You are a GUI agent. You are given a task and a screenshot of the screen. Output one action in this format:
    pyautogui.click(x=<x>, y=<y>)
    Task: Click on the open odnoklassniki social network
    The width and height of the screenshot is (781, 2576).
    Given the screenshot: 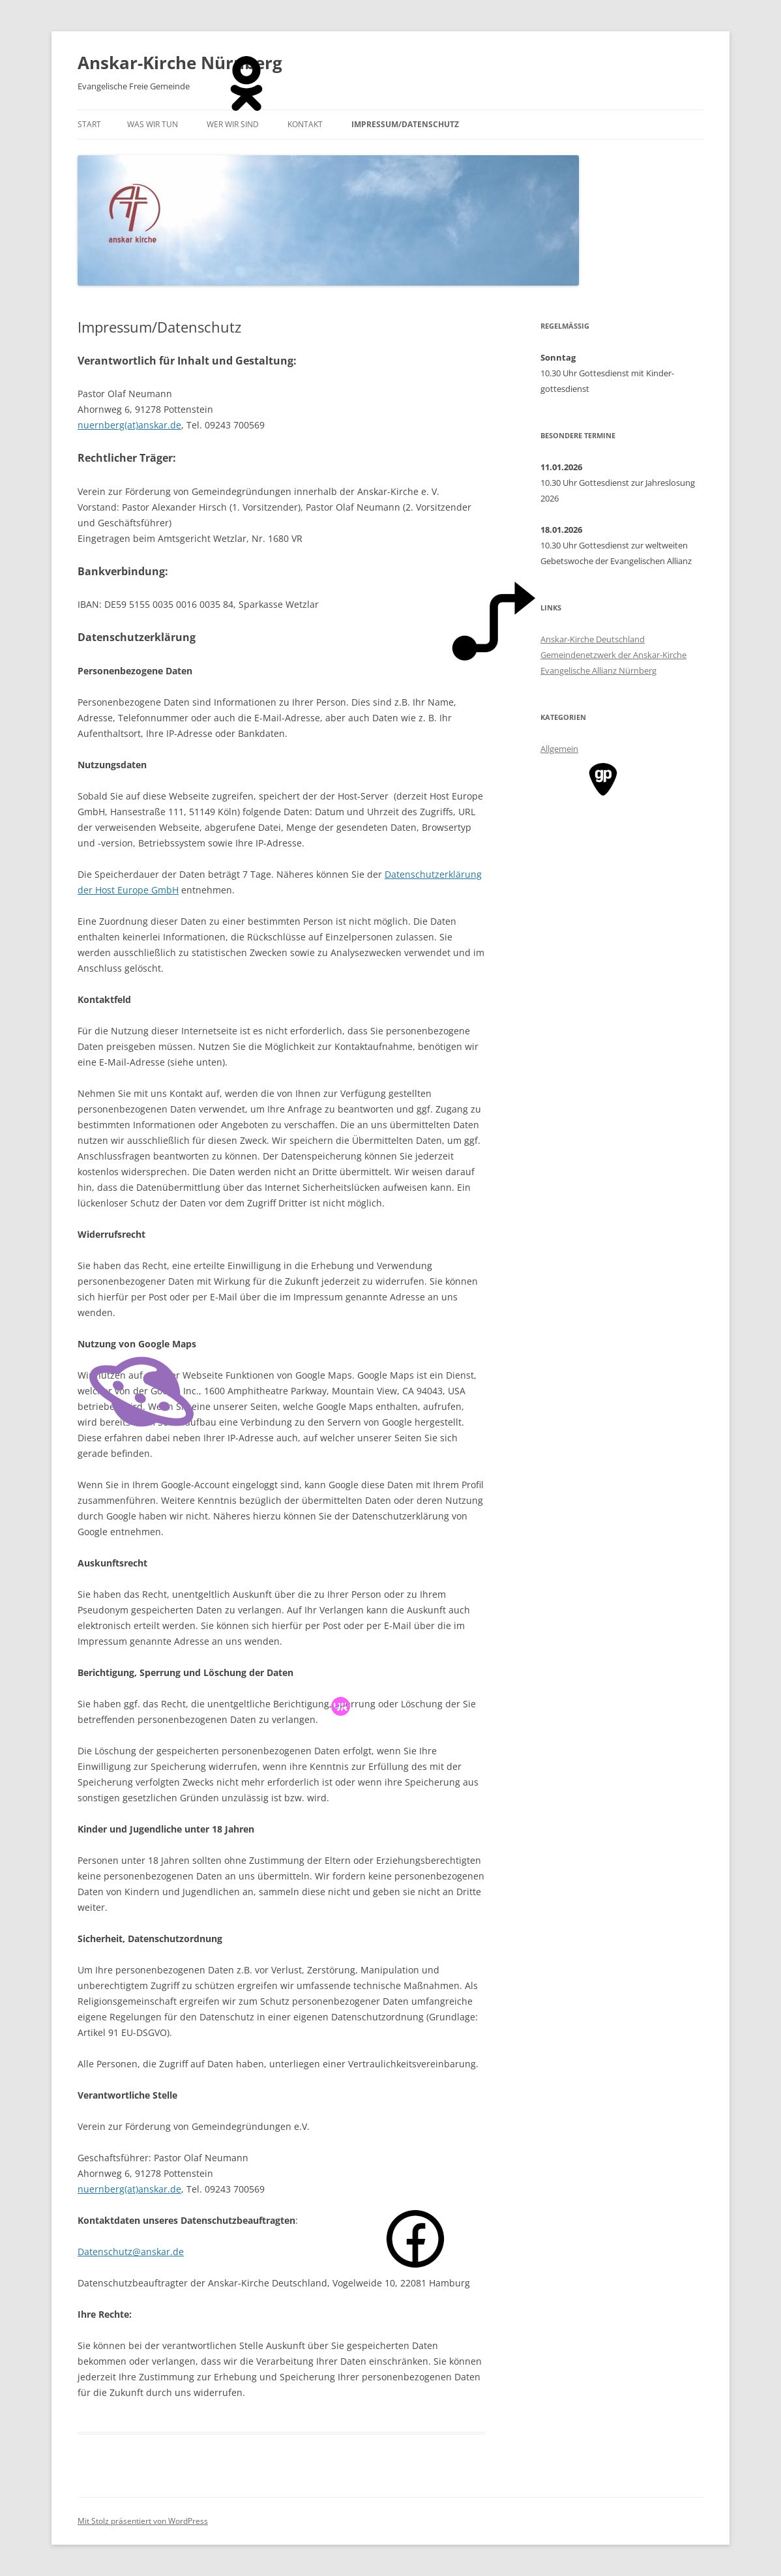 What is the action you would take?
    pyautogui.click(x=246, y=83)
    